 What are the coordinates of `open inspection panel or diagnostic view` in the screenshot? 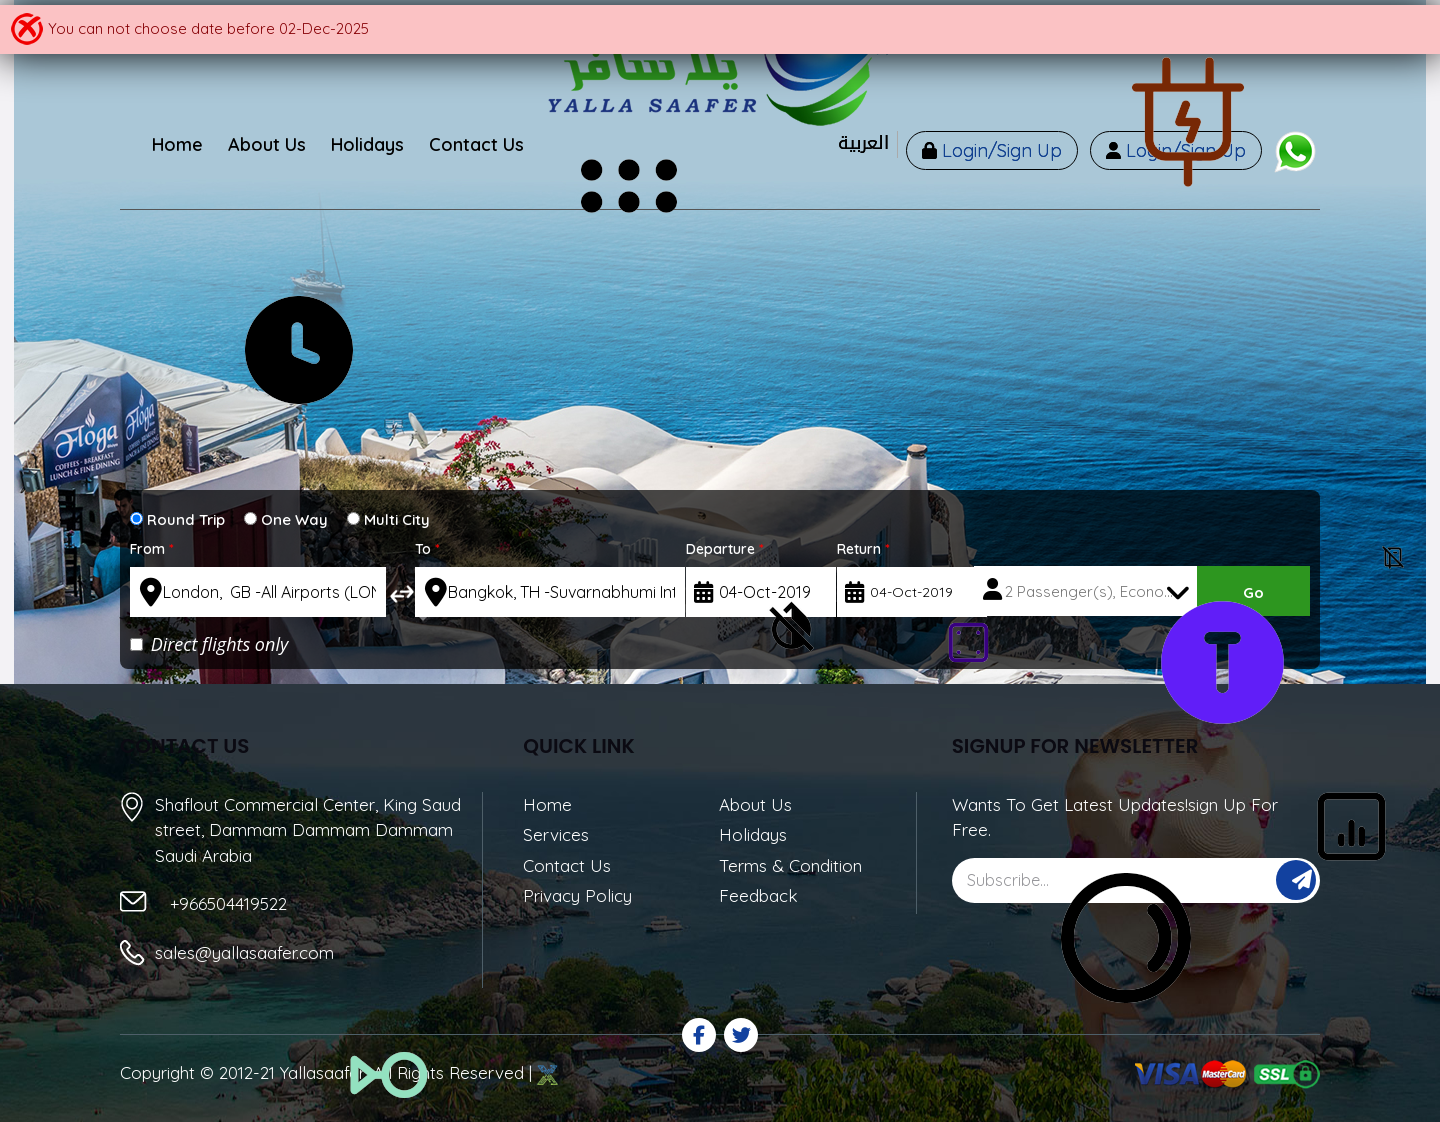 It's located at (968, 642).